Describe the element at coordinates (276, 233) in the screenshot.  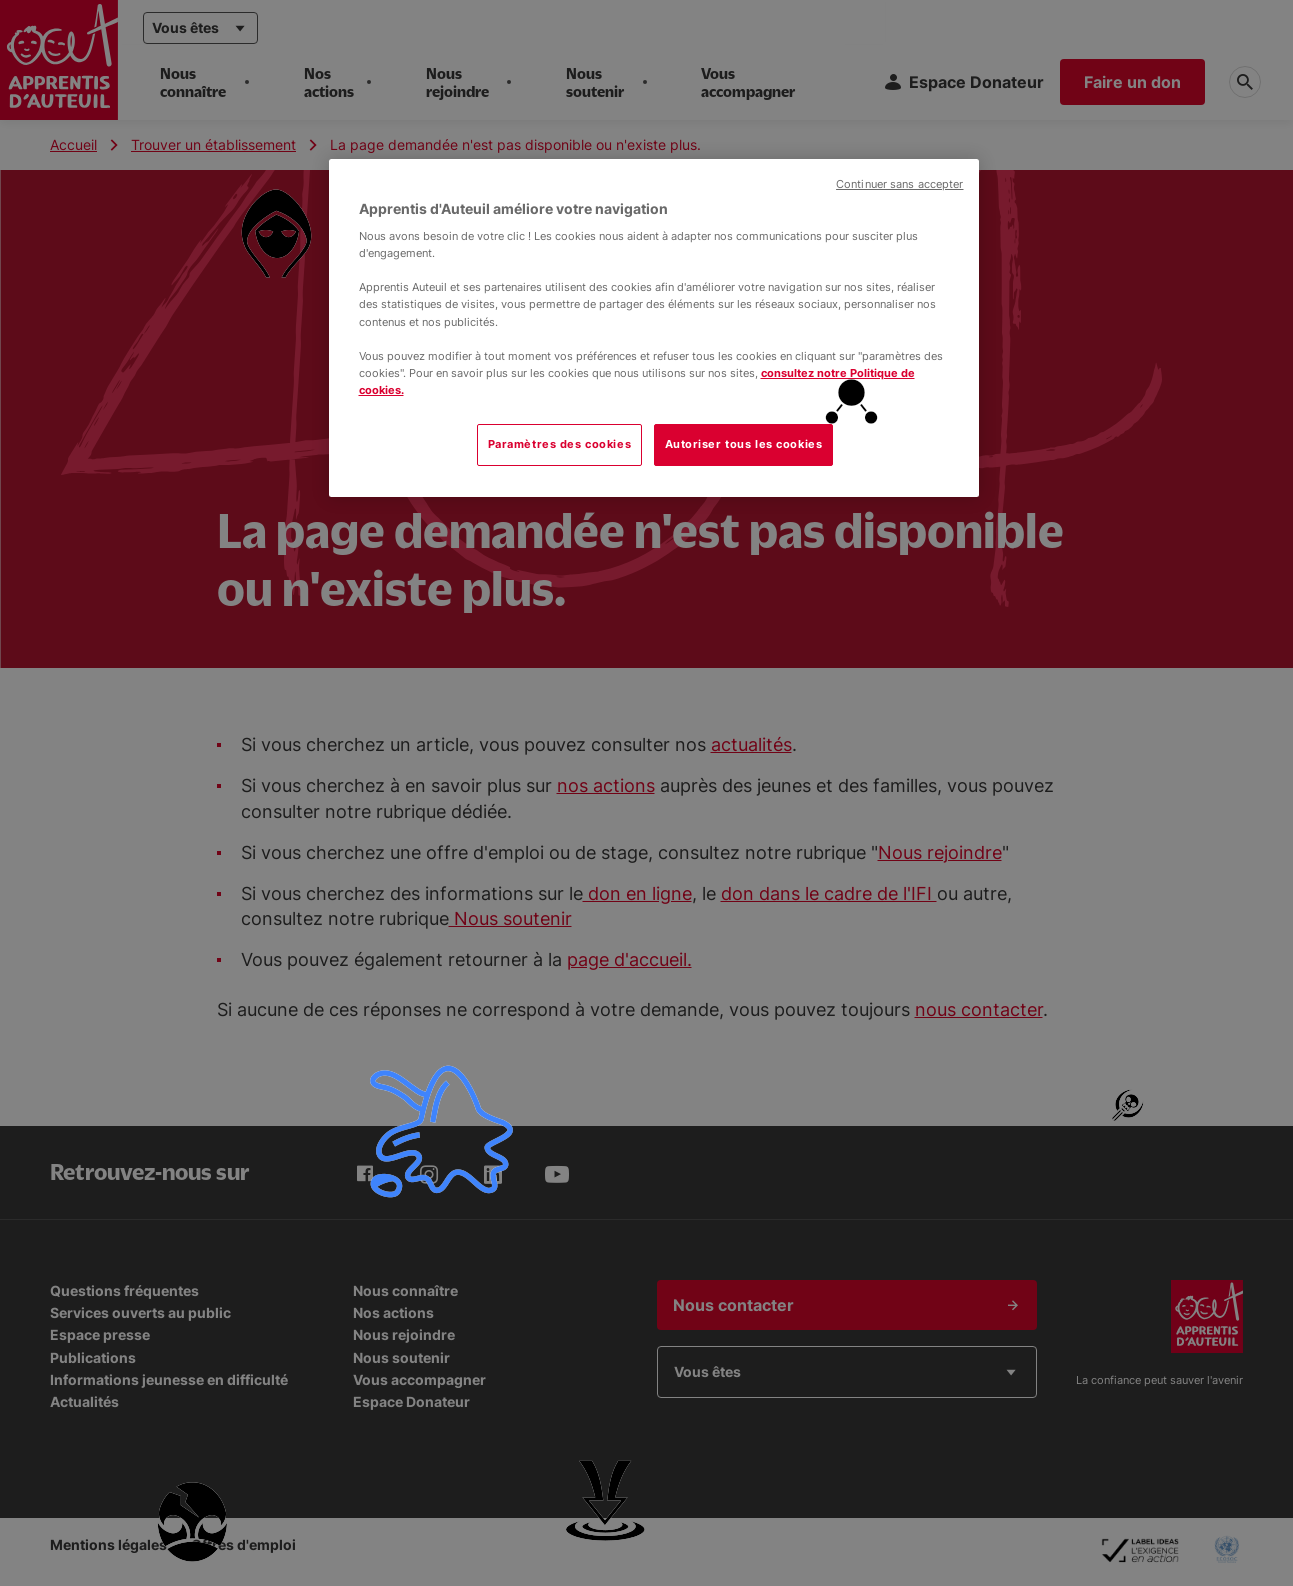
I see `select rogue or stealth character class` at that location.